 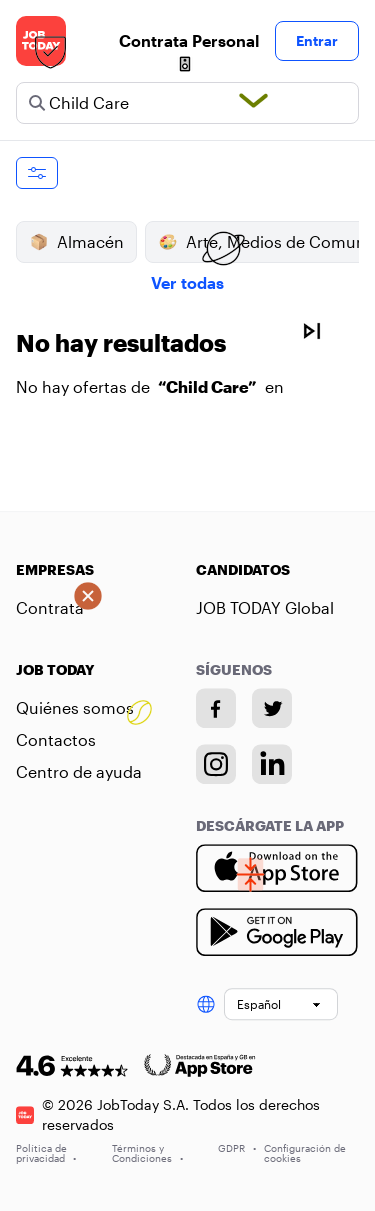 What do you see at coordinates (185, 64) in the screenshot?
I see `adjust speaker or audio output settings` at bounding box center [185, 64].